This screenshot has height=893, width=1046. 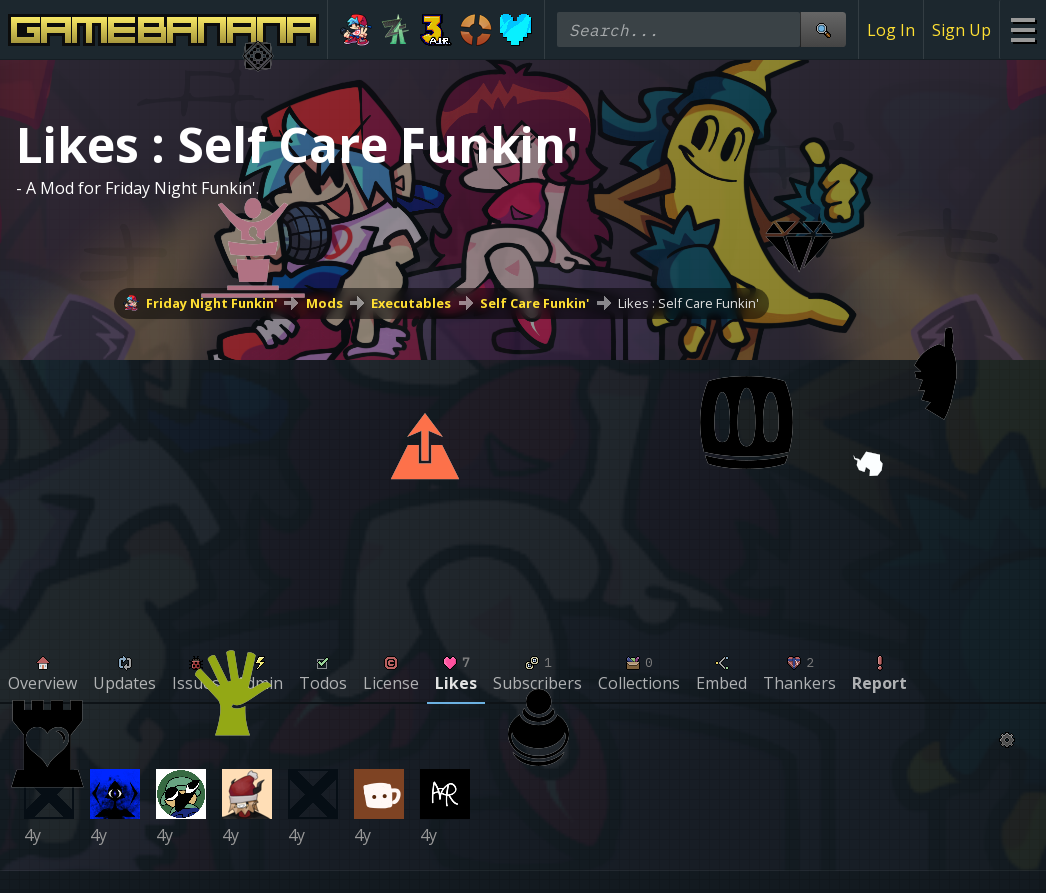 I want to click on decorative geometric pattern or badge element, so click(x=258, y=56).